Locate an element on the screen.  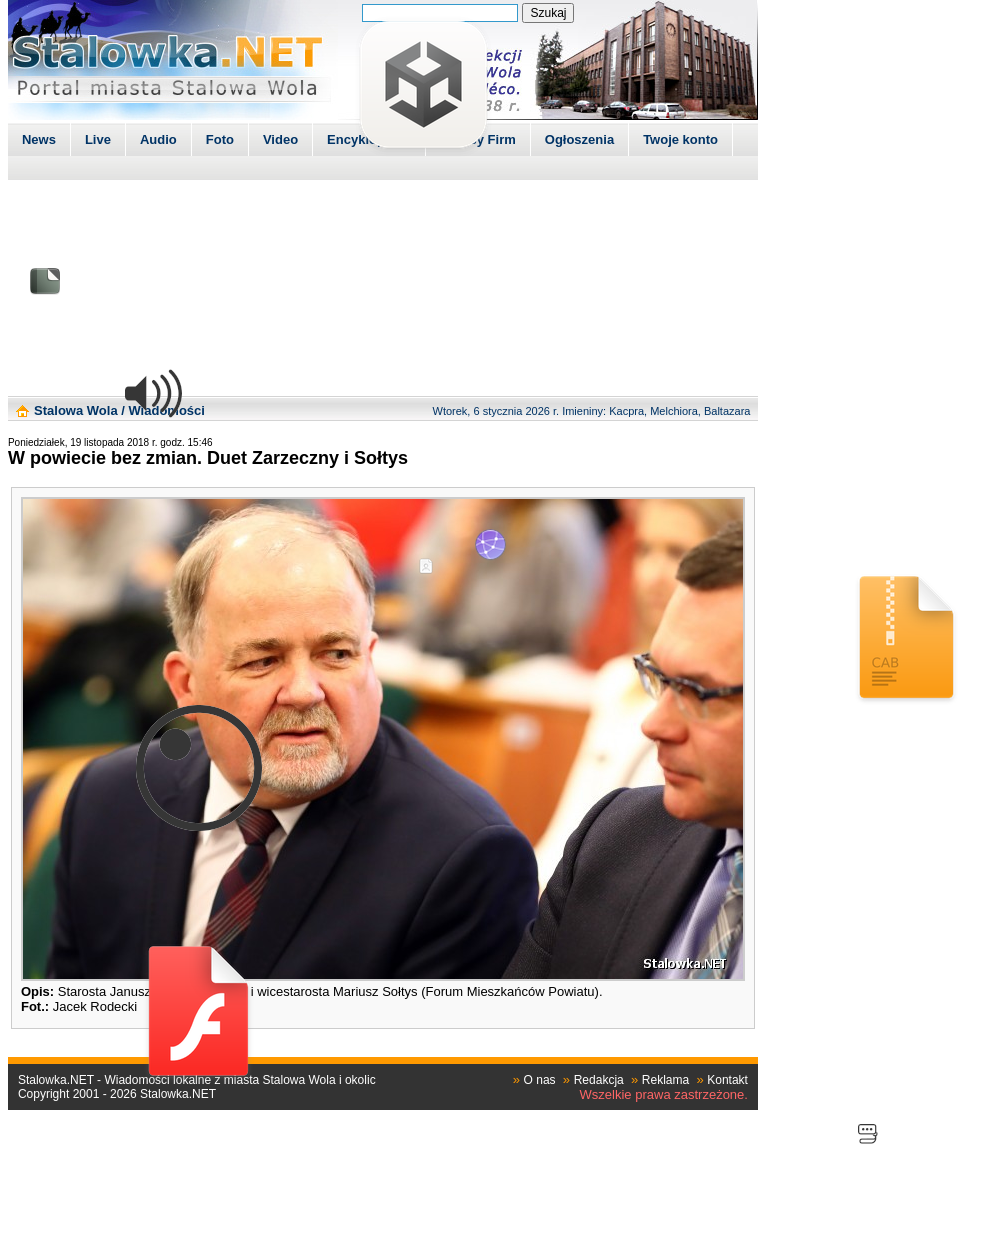
access network workgroup or shared resources is located at coordinates (490, 544).